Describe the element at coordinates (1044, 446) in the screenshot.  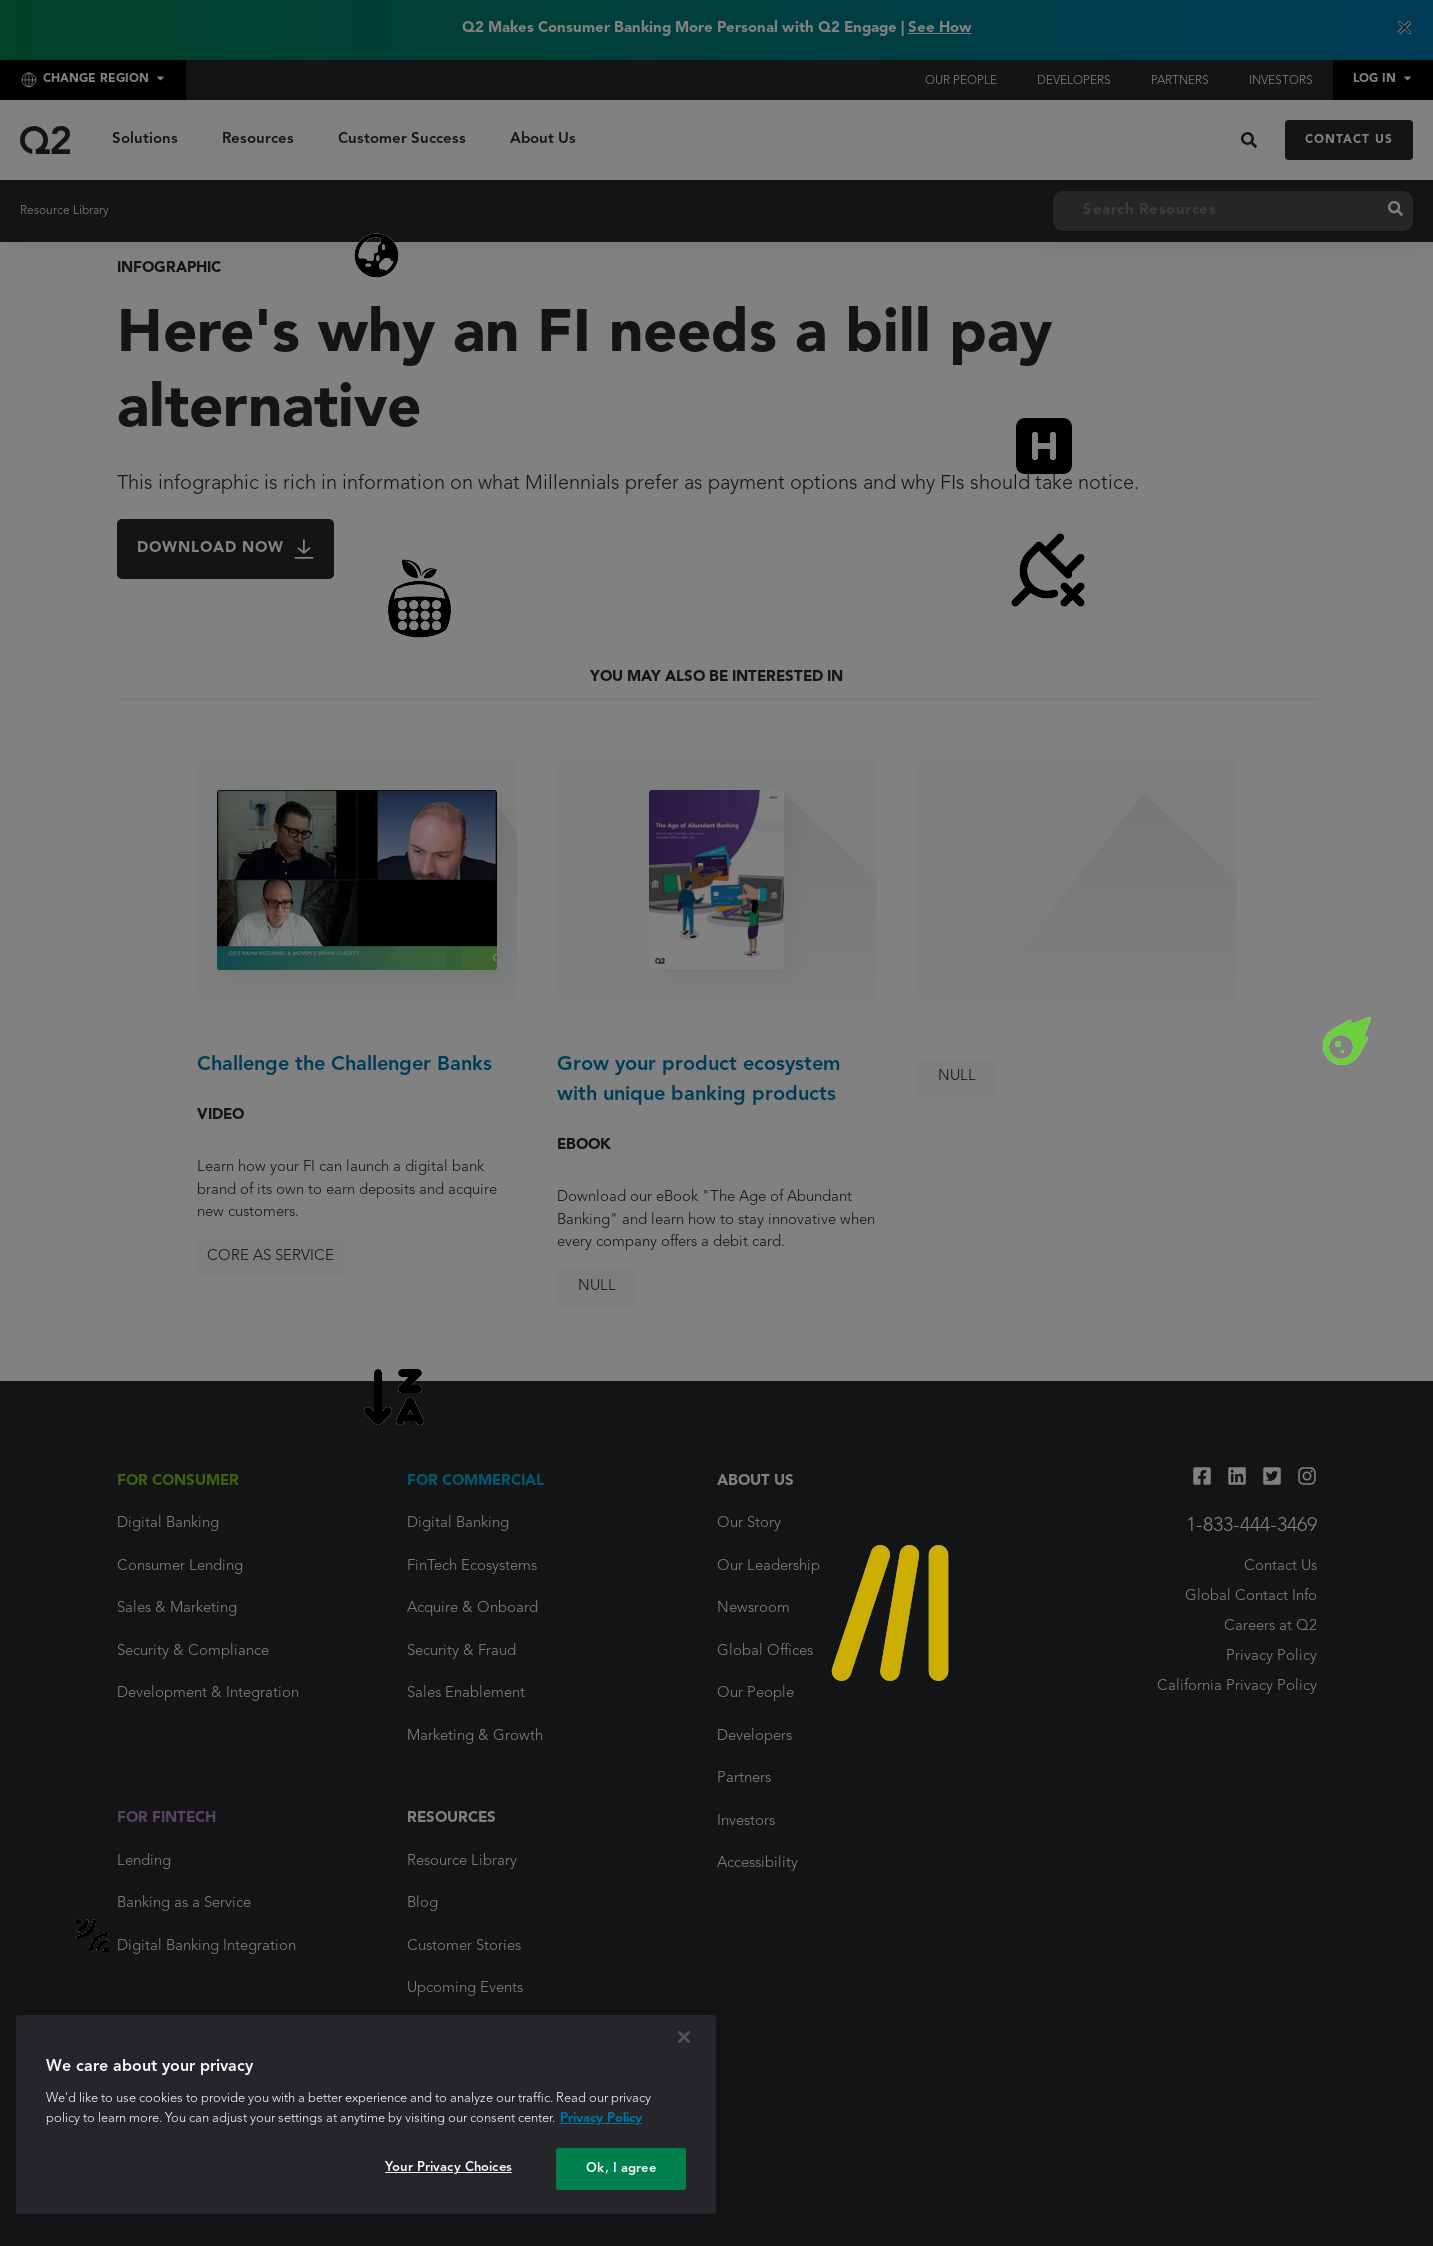
I see `indicates a hospital or medical facility nearby` at that location.